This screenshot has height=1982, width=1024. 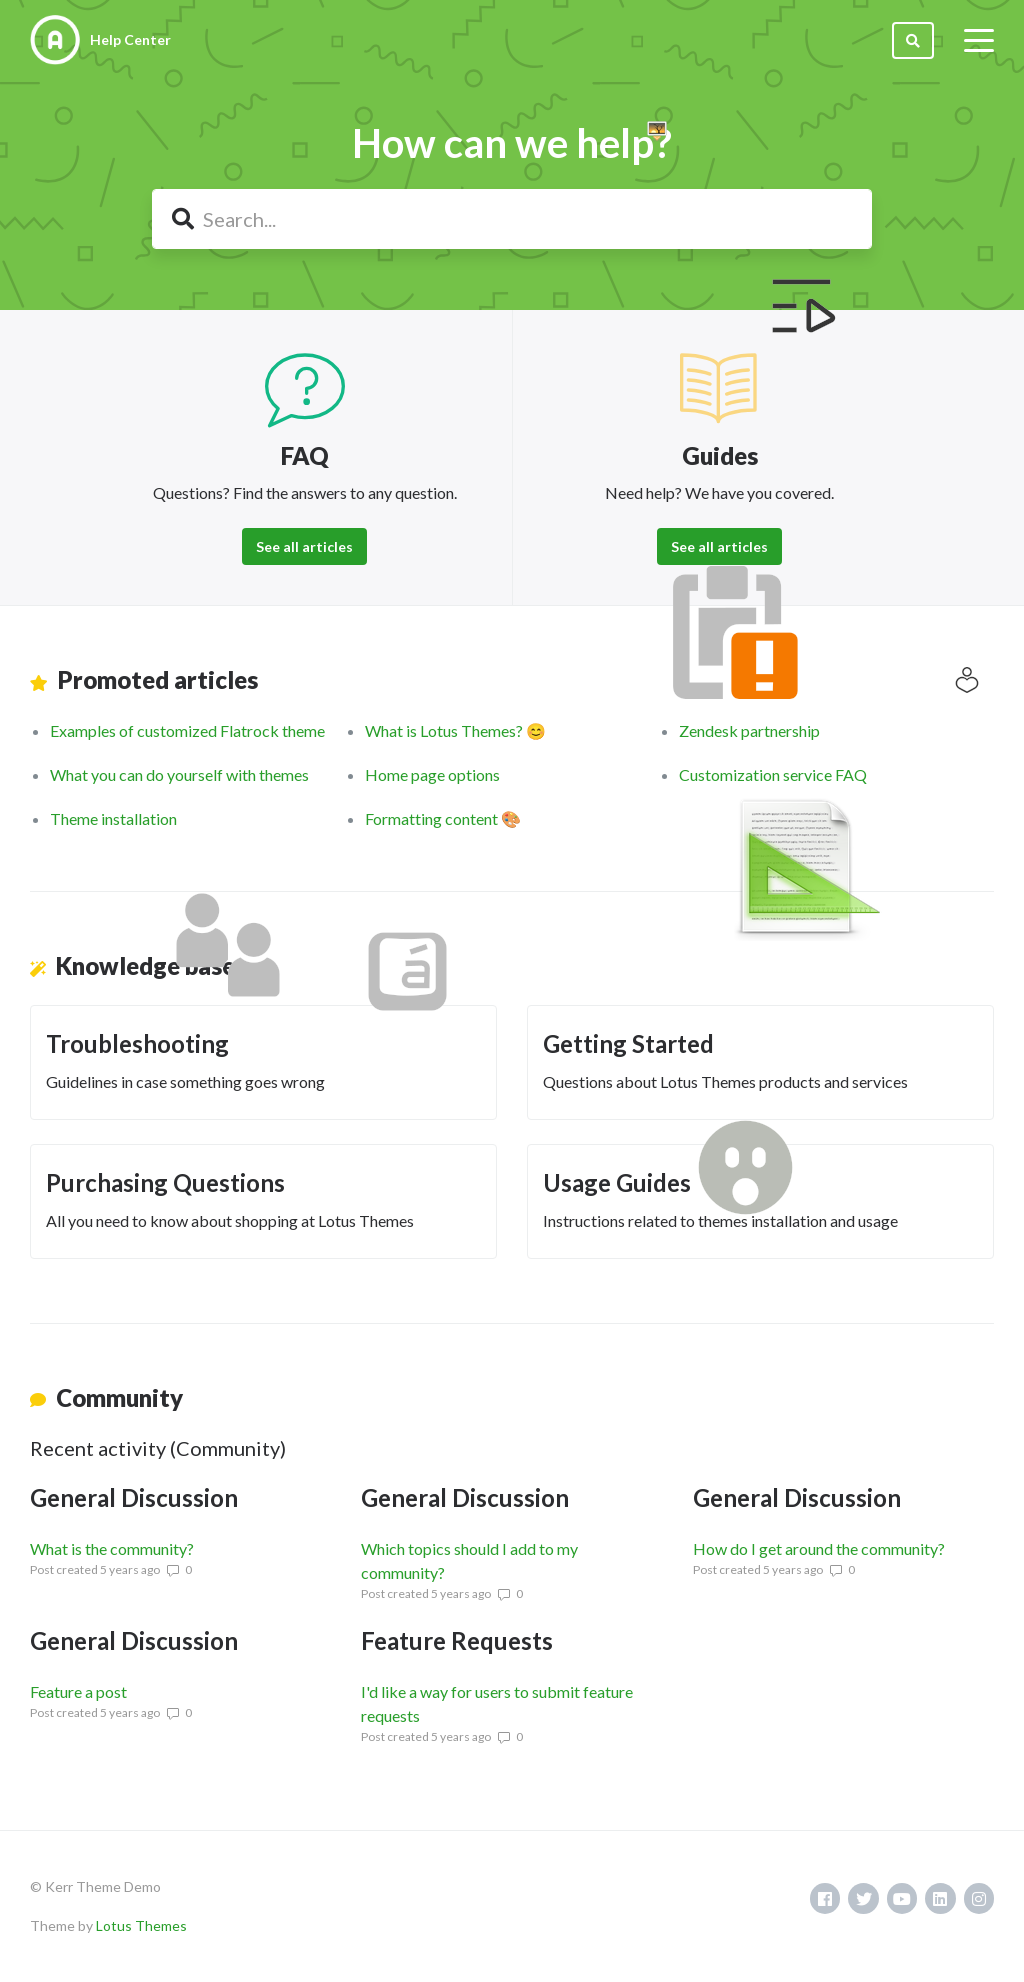 I want to click on surprised reaction emoji, so click(x=745, y=1167).